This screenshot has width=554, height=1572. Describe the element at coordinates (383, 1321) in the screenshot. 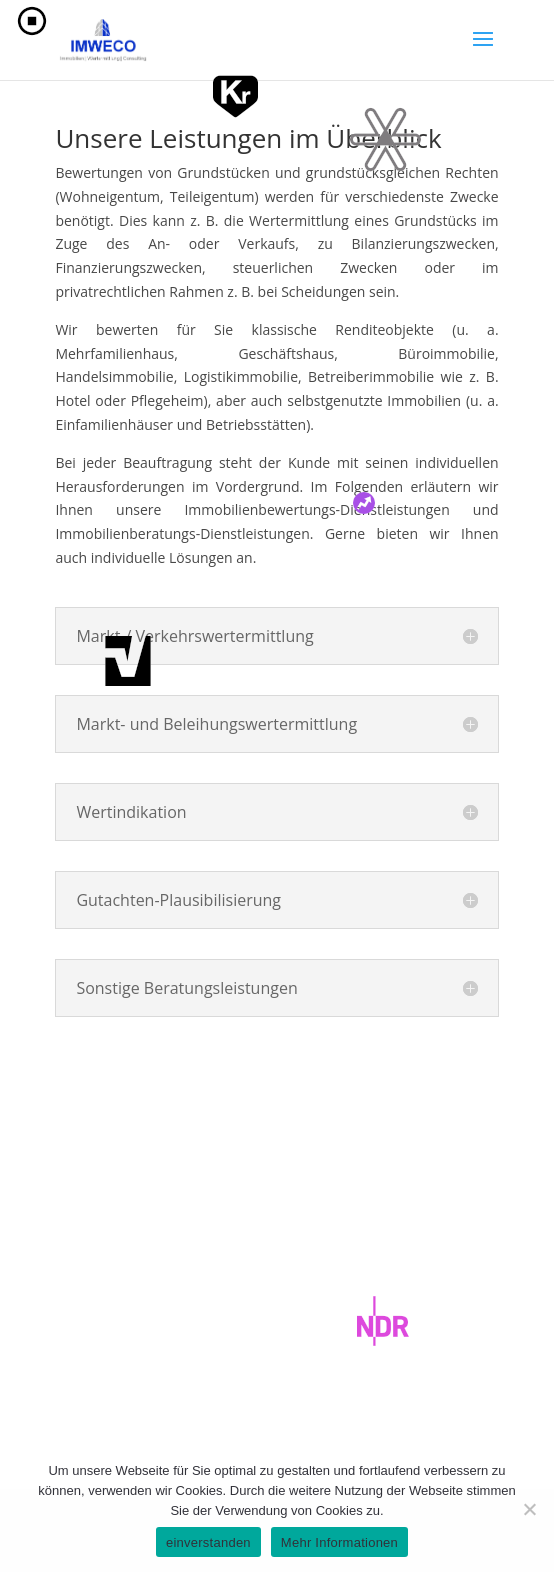

I see `NDR (Norddeutscher Rundfunk) brand logo` at that location.